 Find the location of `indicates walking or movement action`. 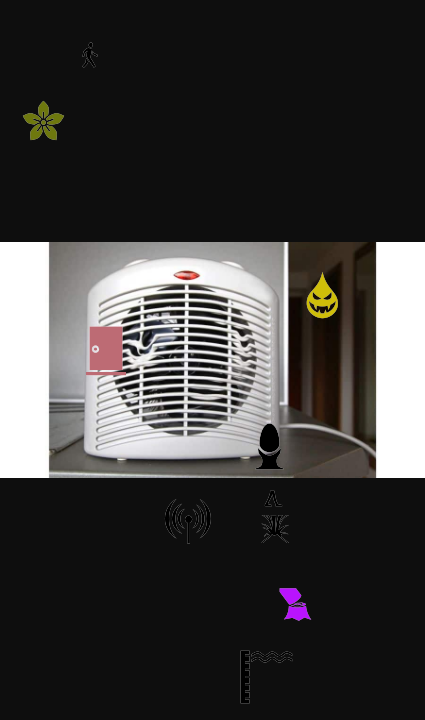

indicates walking or movement action is located at coordinates (273, 498).